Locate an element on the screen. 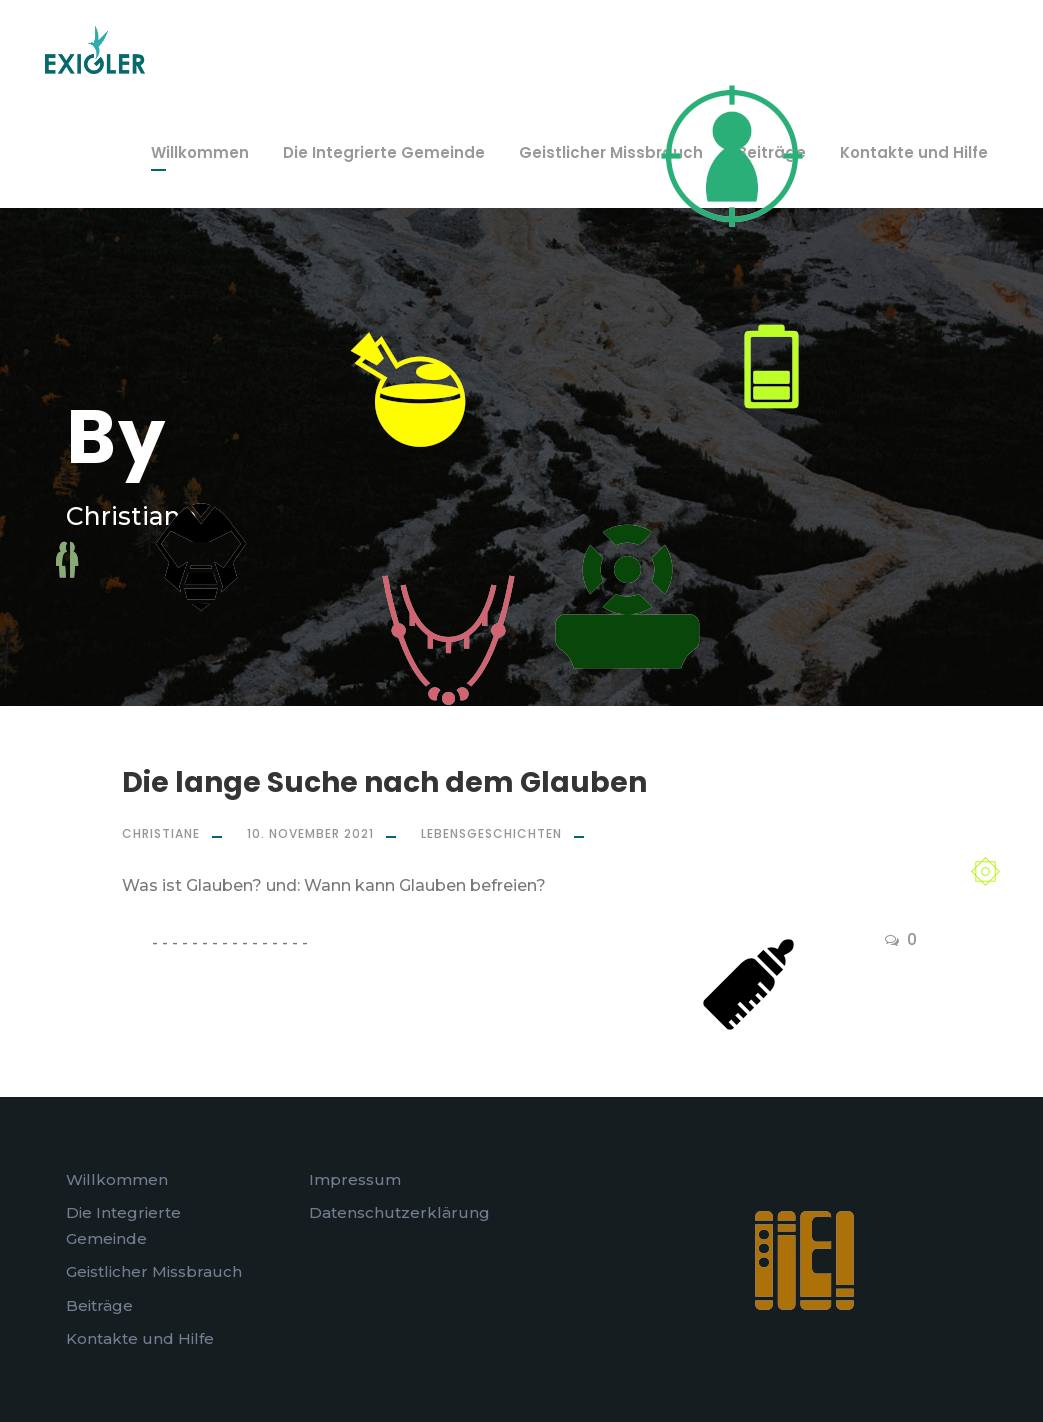 The height and width of the screenshot is (1422, 1043). view jewelry or accessories in inventory is located at coordinates (448, 639).